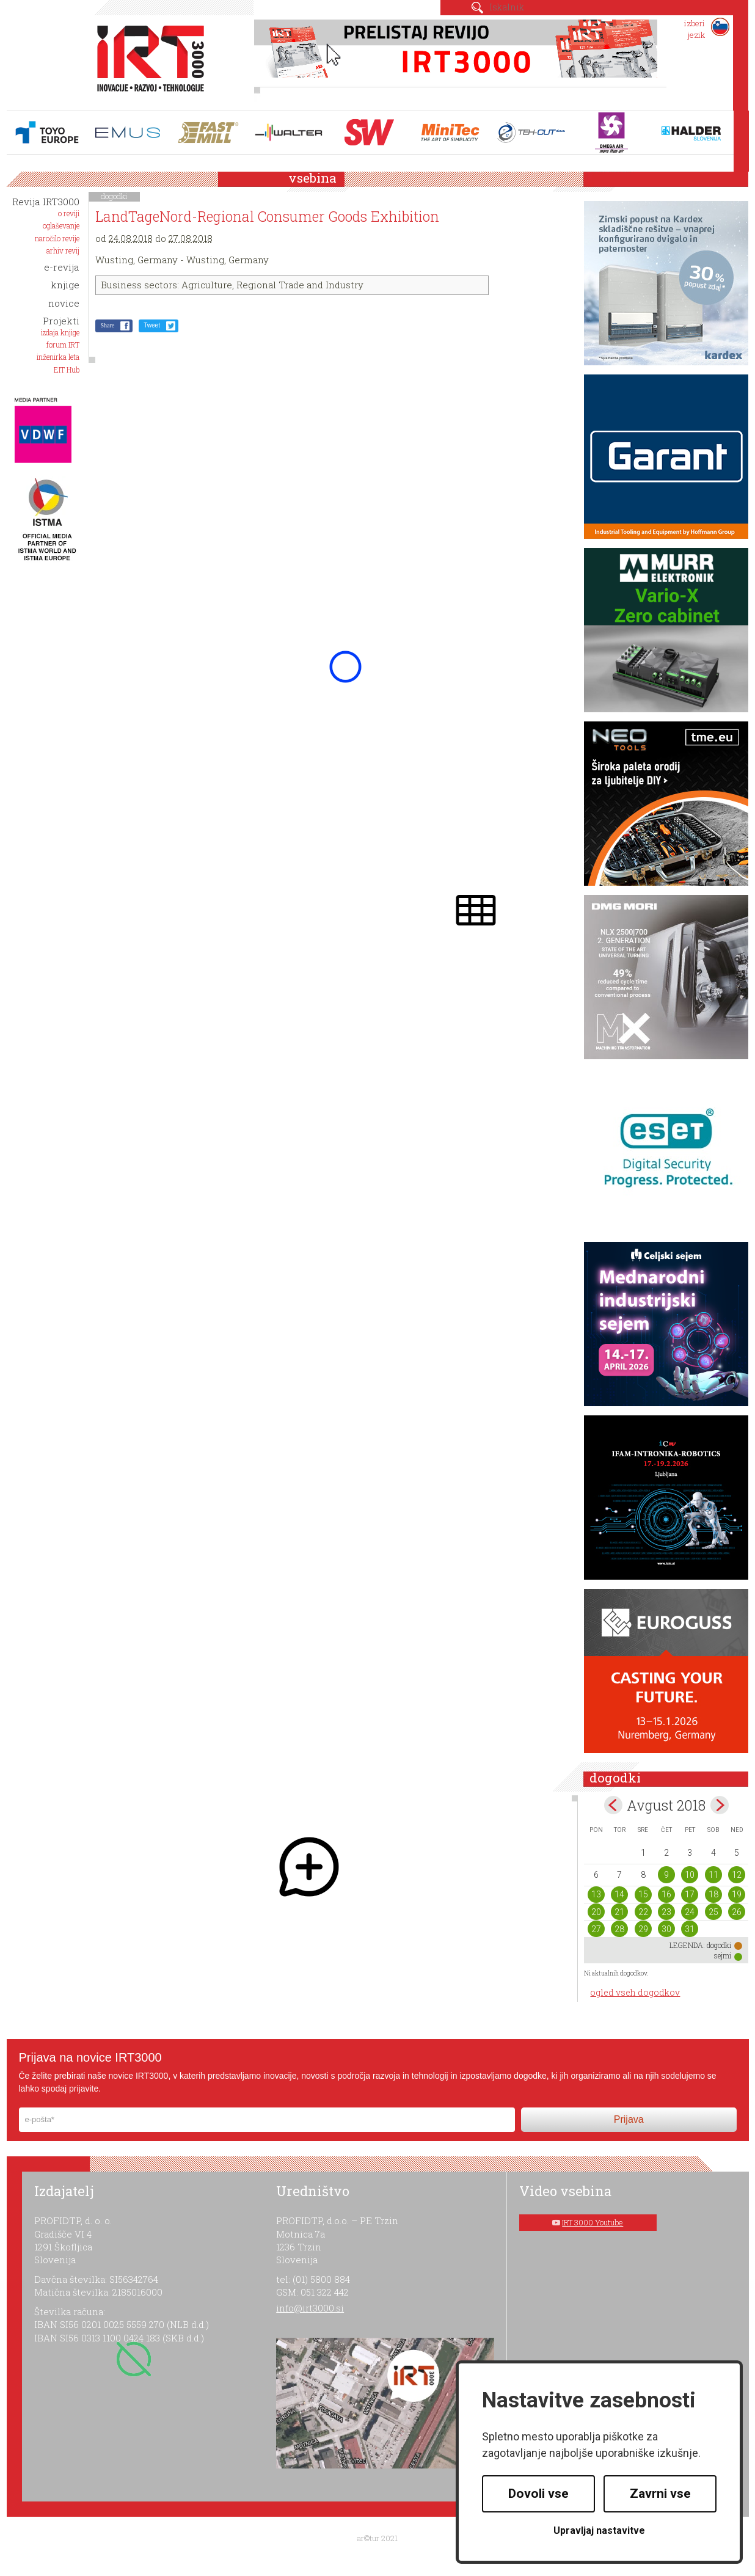  Describe the element at coordinates (476, 910) in the screenshot. I see `view all apps or menu options` at that location.